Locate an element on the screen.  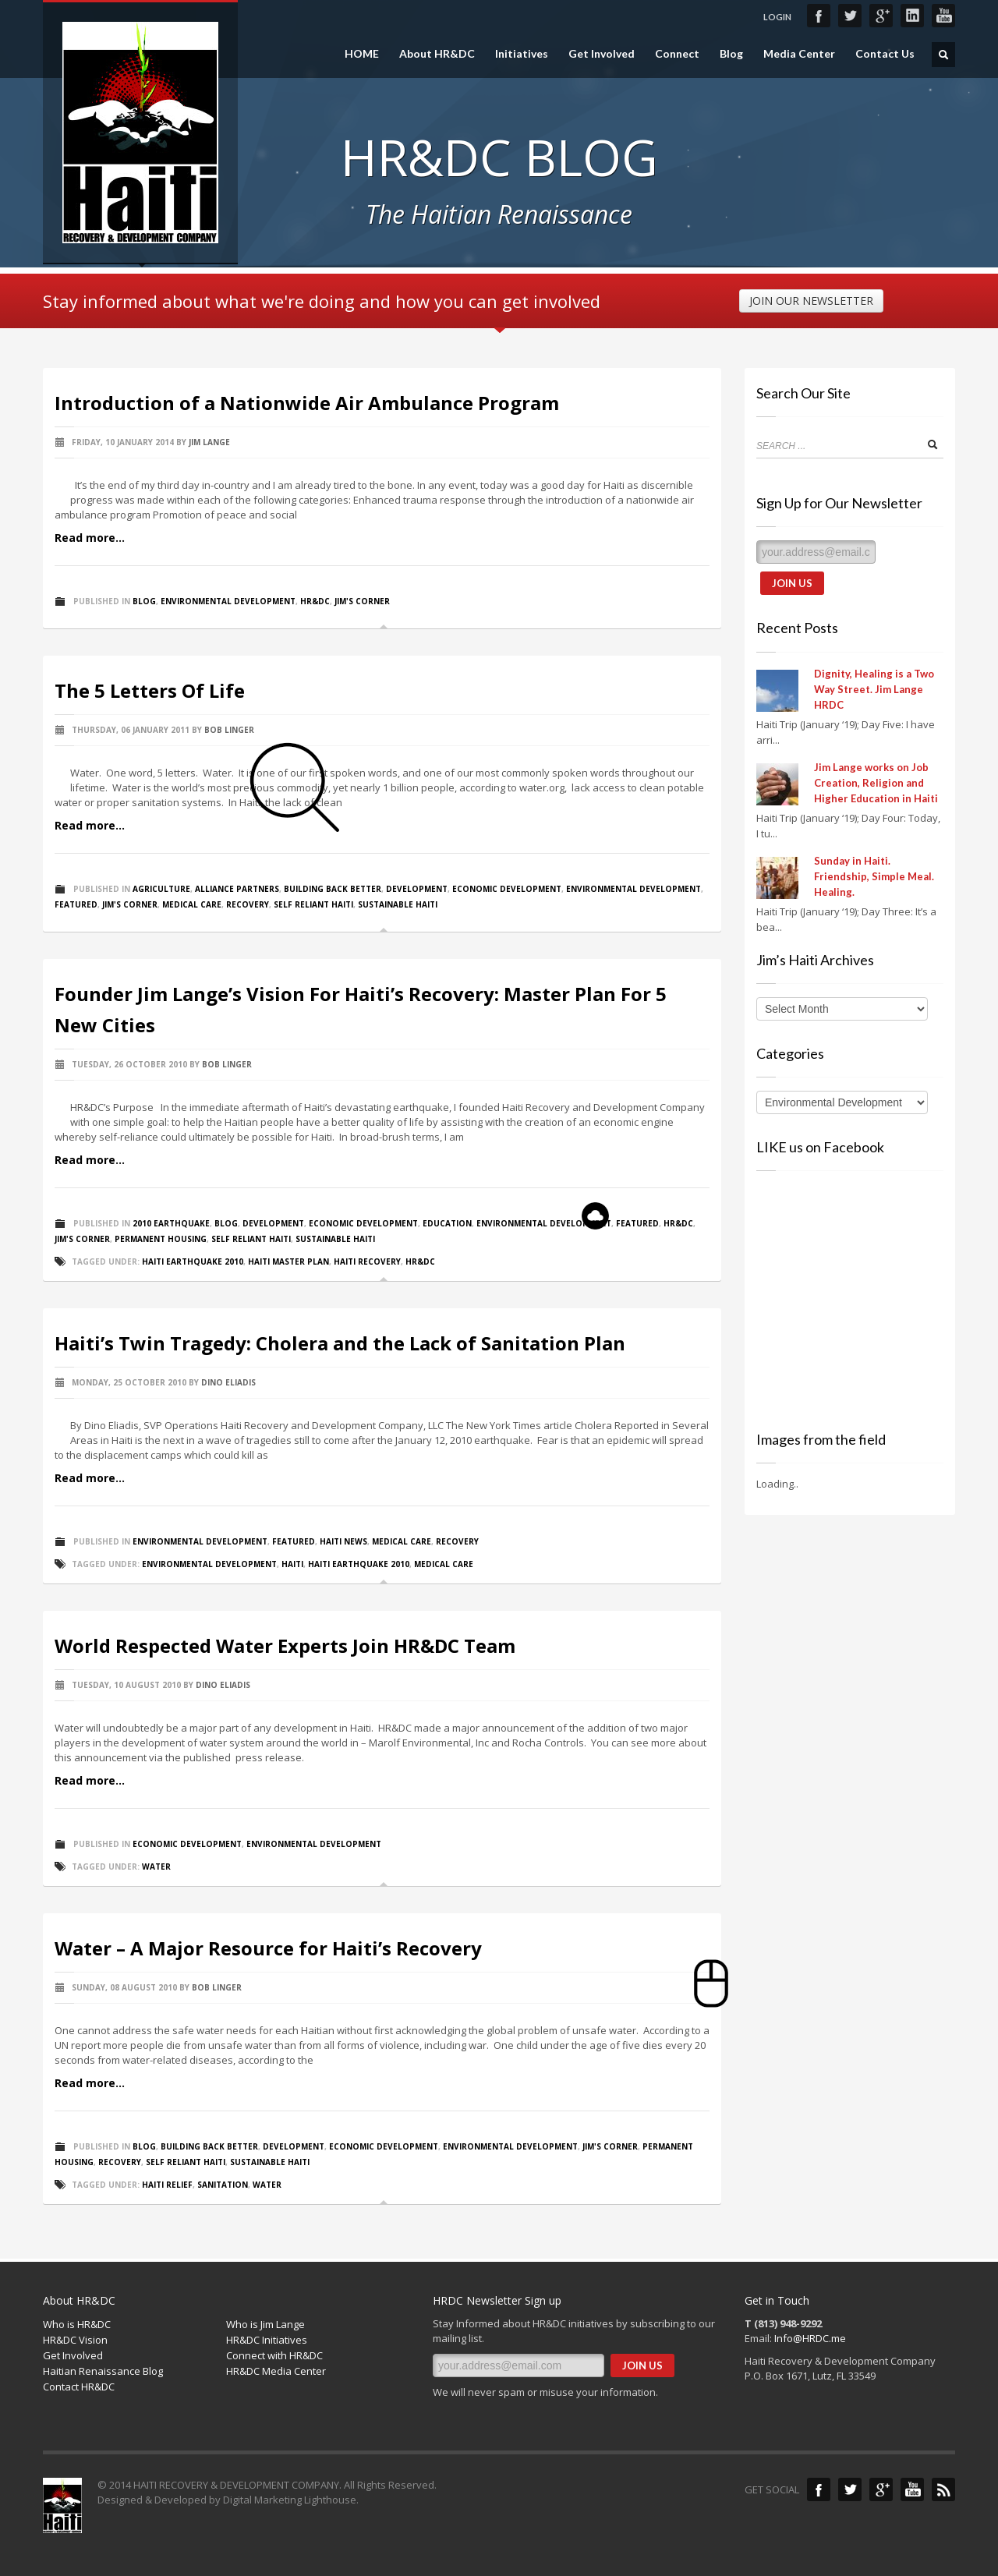
search for content or items is located at coordinates (295, 787).